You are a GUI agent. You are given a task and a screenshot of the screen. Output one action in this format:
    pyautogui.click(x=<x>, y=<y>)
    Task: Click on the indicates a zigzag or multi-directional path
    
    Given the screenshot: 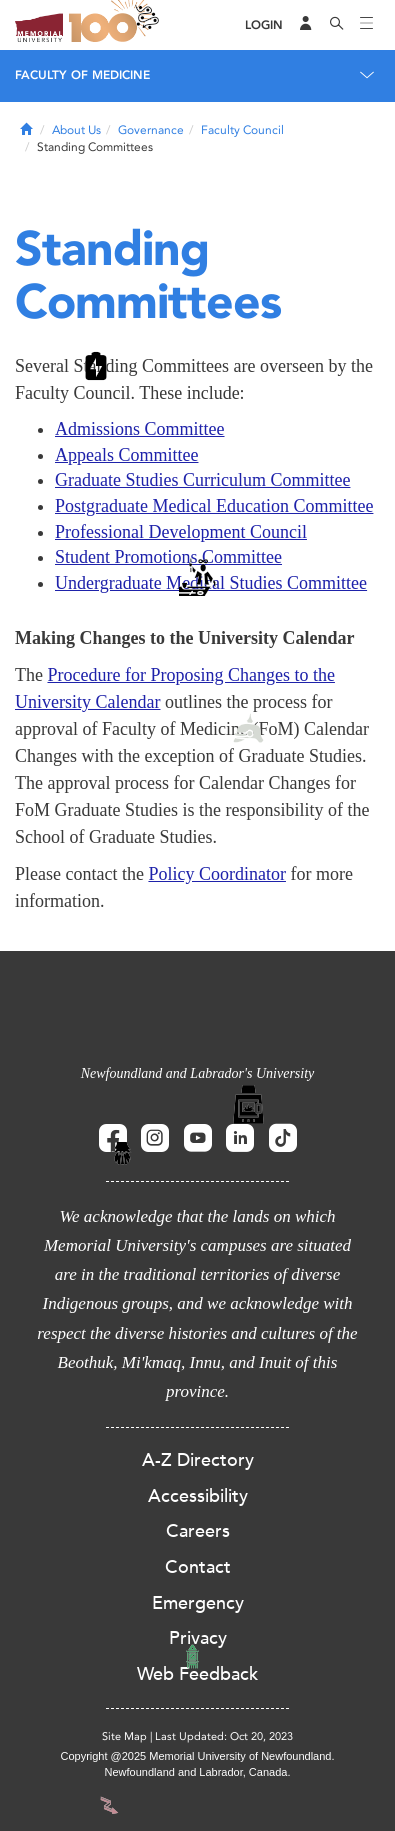 What is the action you would take?
    pyautogui.click(x=109, y=1805)
    